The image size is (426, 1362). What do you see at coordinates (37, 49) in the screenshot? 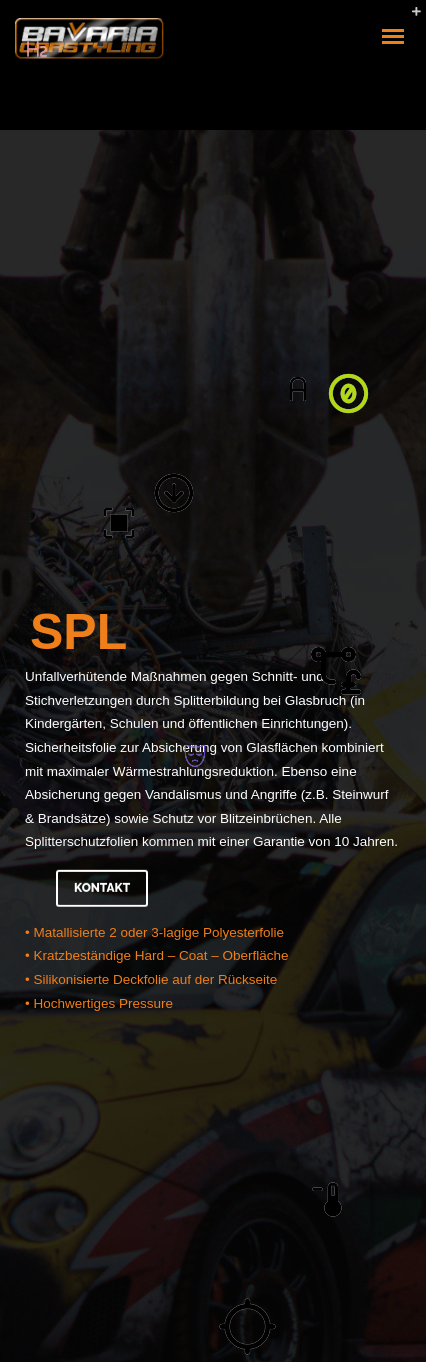
I see `format text as heading level 2` at bounding box center [37, 49].